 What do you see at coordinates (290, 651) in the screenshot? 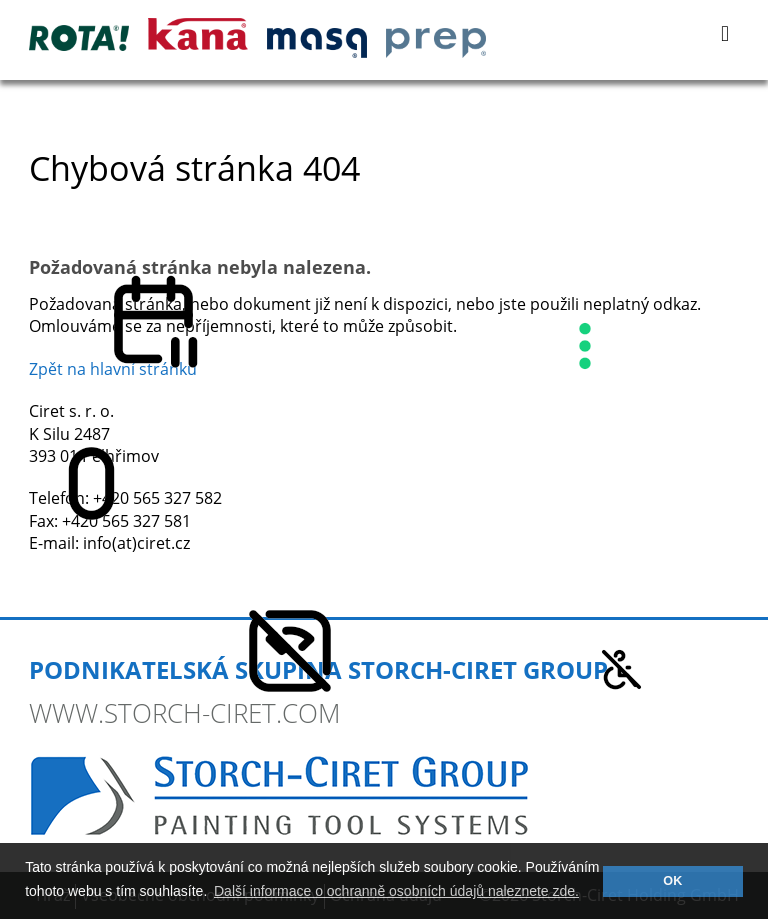
I see `indicates scaling or resizing is disabled` at bounding box center [290, 651].